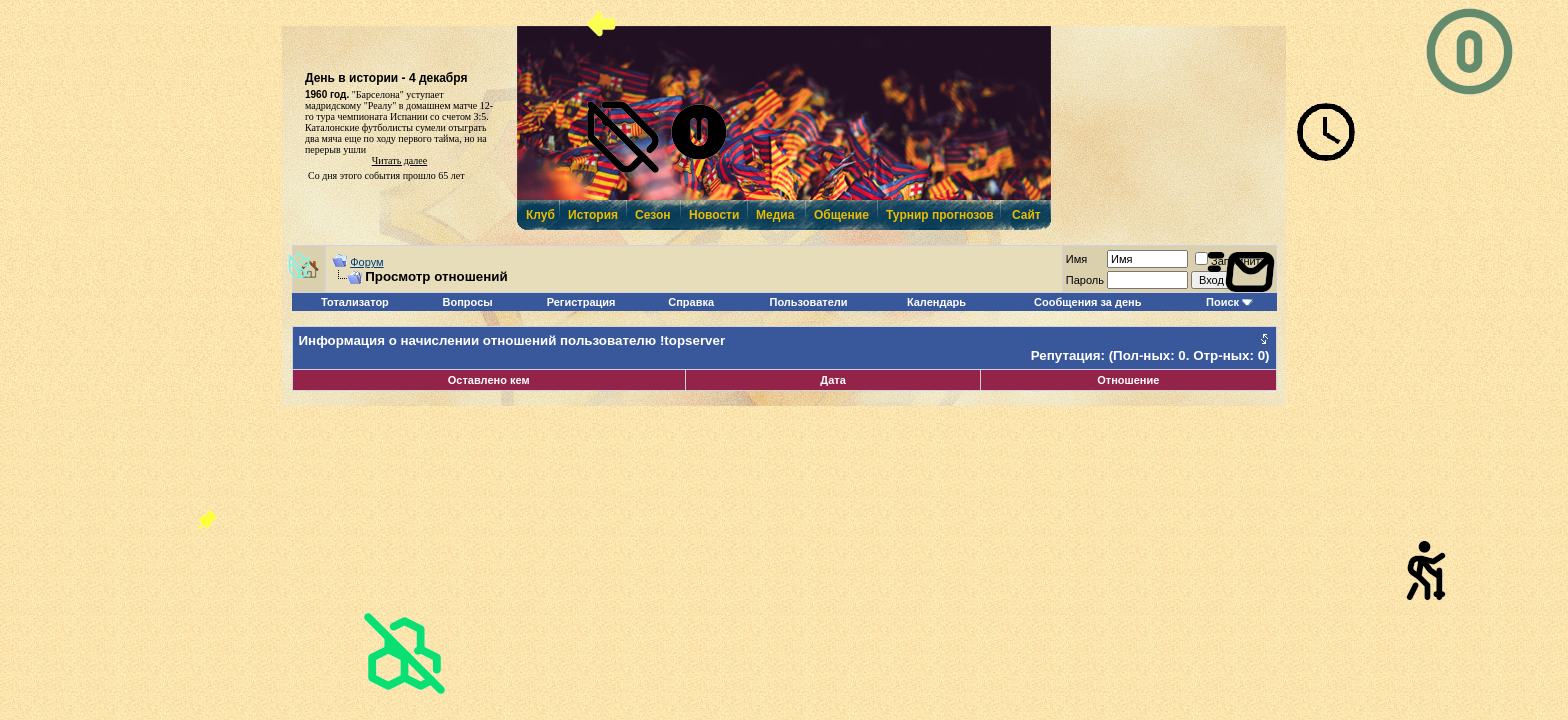  I want to click on go back to the previous screen, so click(601, 24).